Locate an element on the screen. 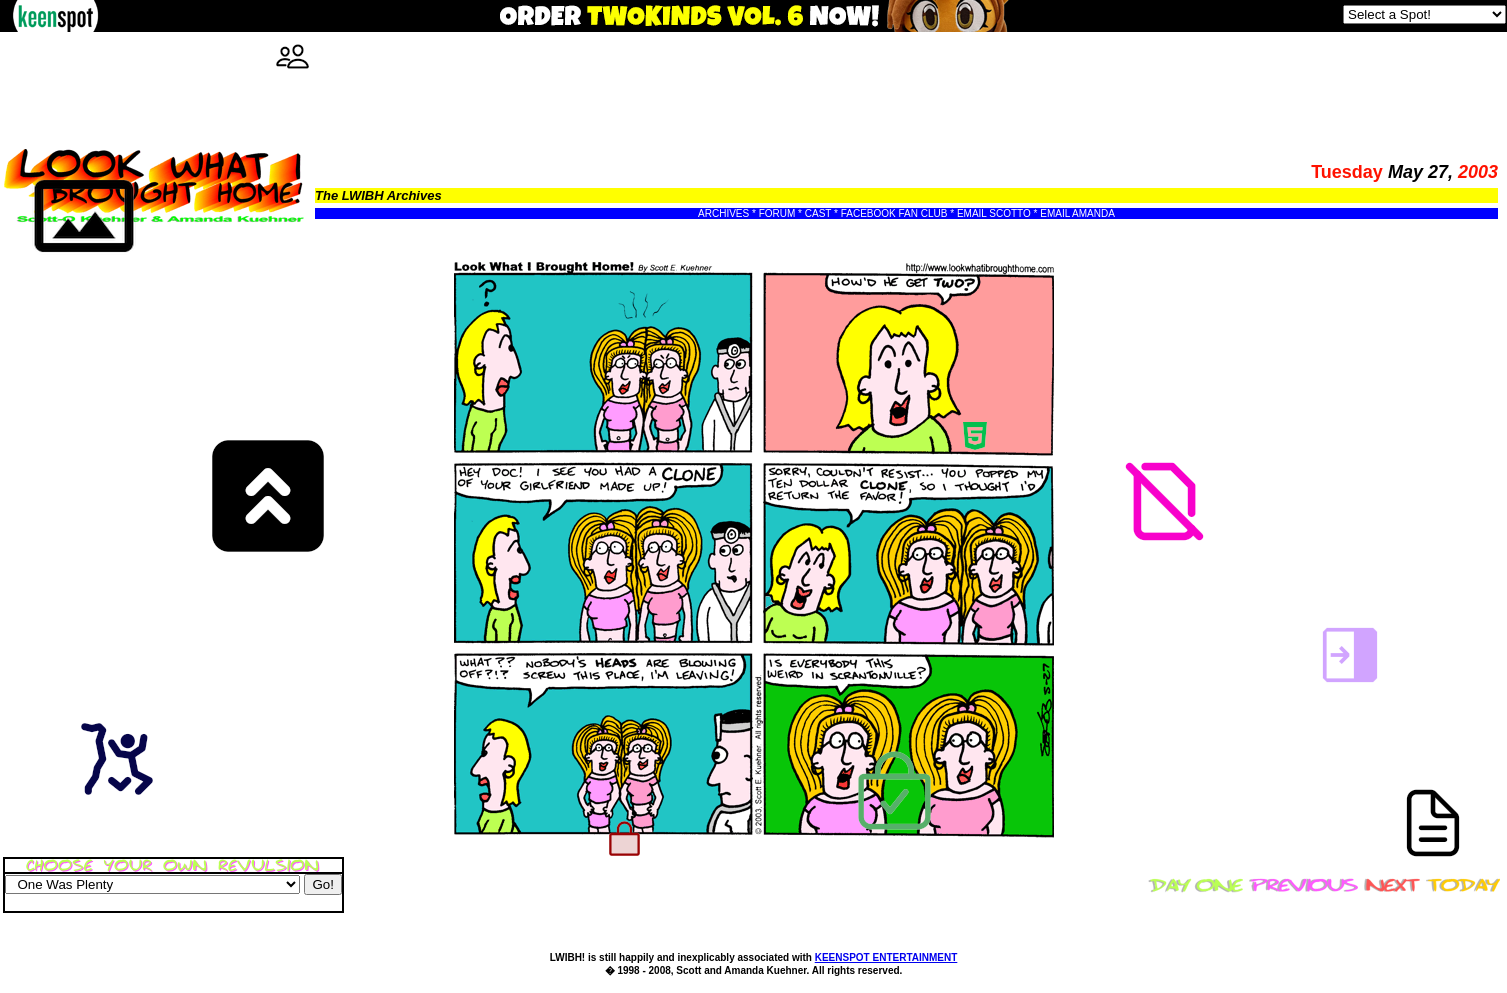 This screenshot has height=993, width=1507. indicates HTML5 technology or web development is located at coordinates (975, 436).